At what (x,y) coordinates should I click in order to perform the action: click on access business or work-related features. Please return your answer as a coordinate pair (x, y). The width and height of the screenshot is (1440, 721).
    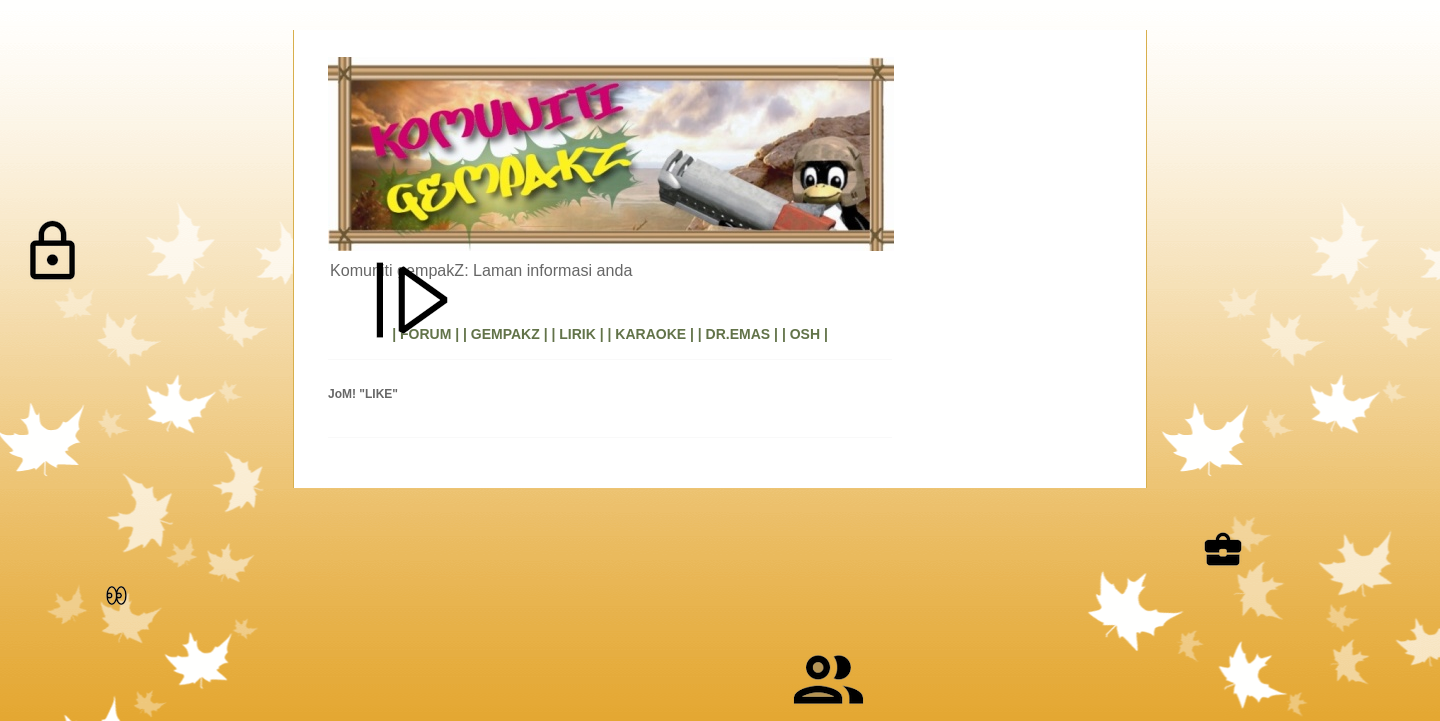
    Looking at the image, I should click on (1223, 549).